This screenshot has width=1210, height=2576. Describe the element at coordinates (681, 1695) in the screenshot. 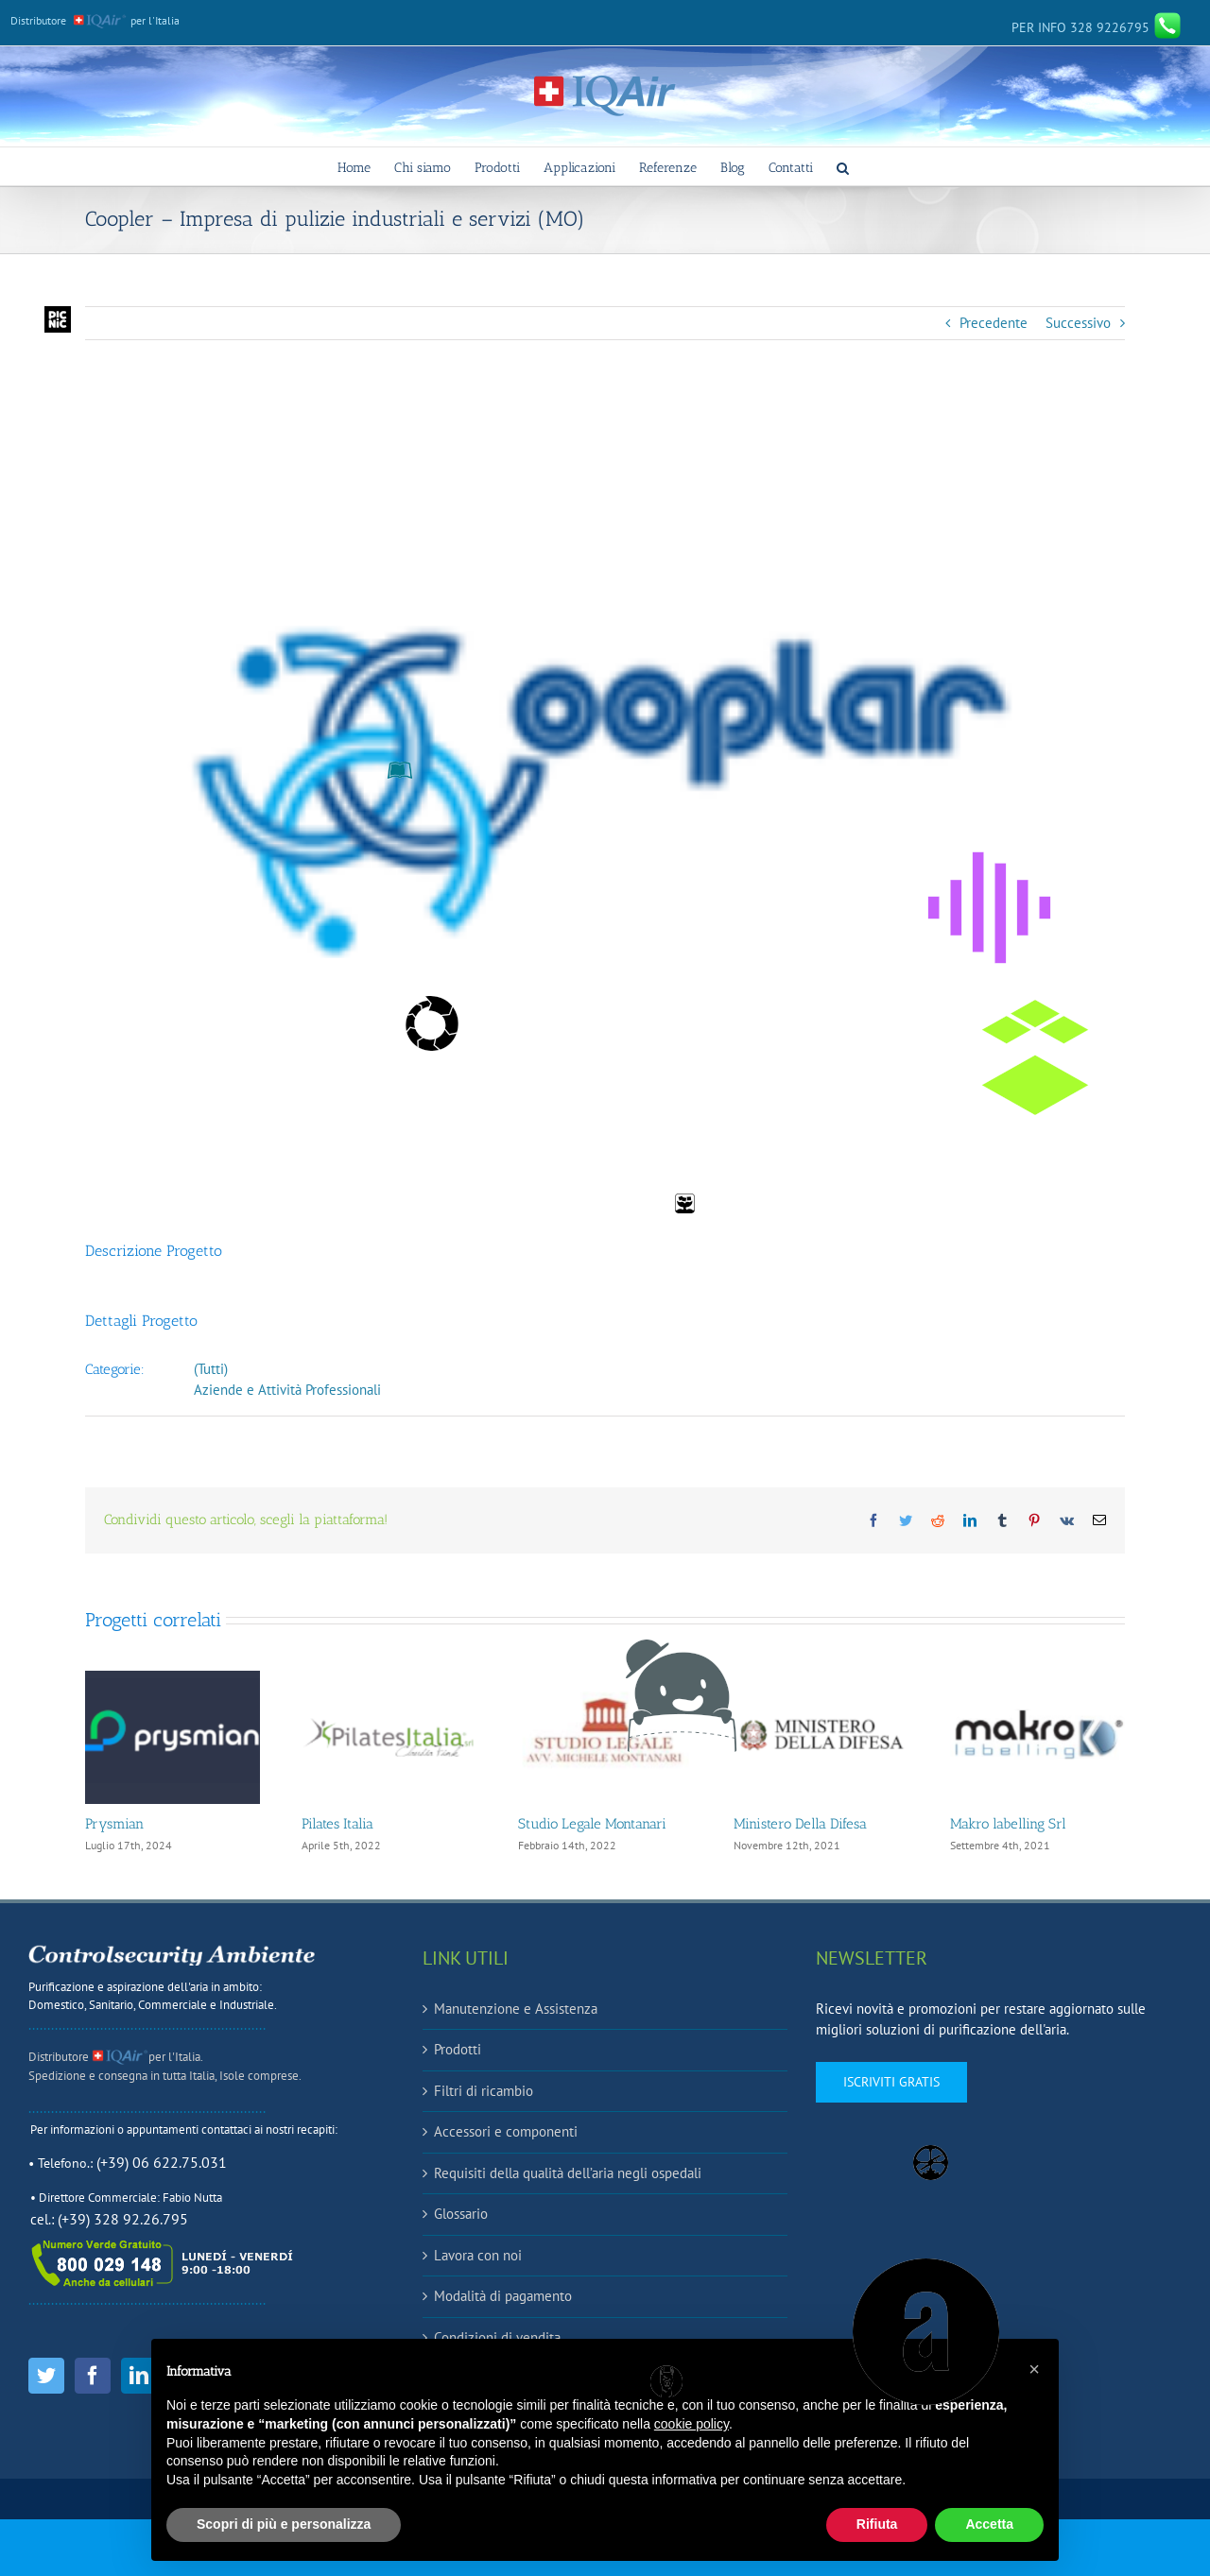

I see `open the Tapas app` at that location.